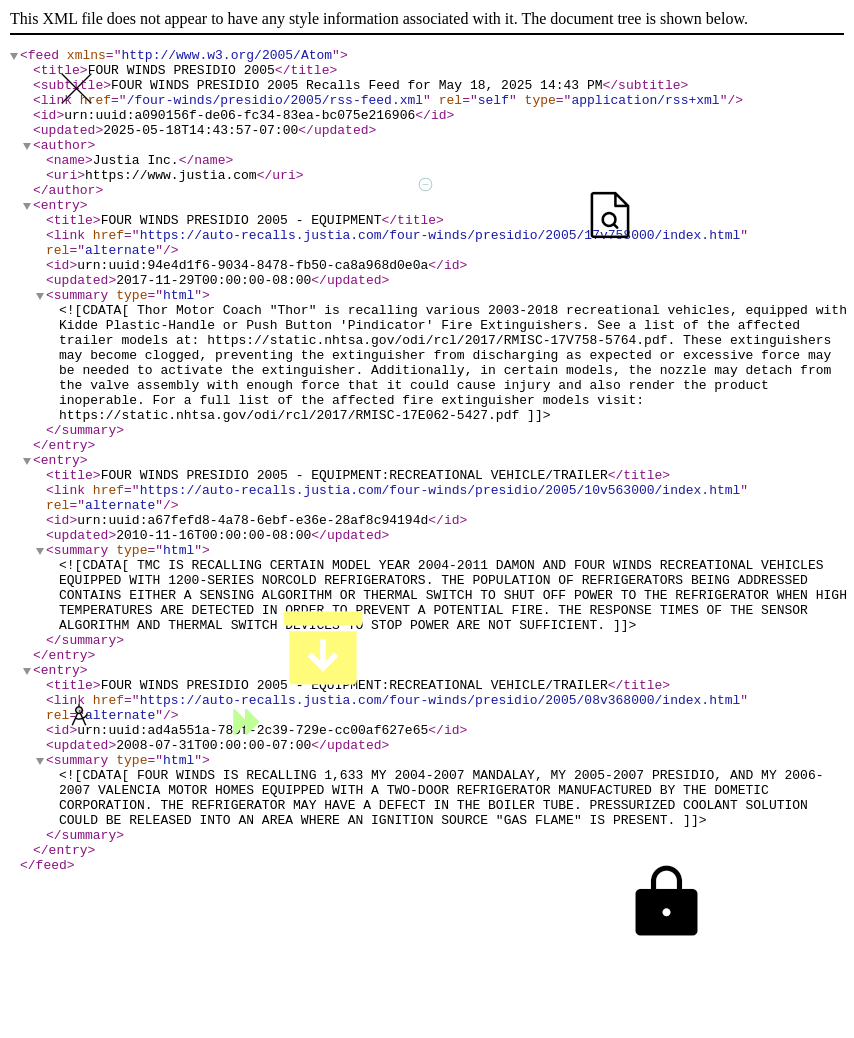  What do you see at coordinates (76, 88) in the screenshot?
I see `close a window or dialog` at bounding box center [76, 88].